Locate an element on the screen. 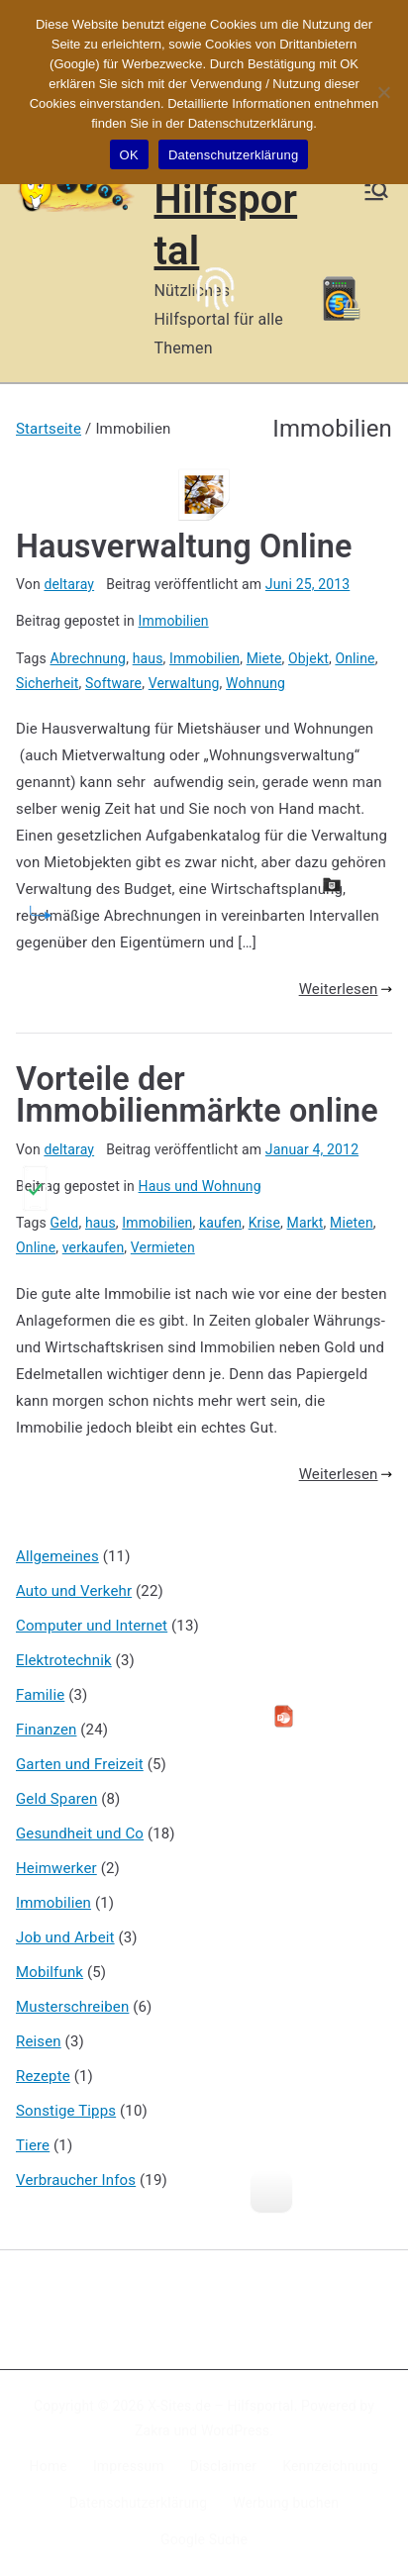  forward this email to another recipient is located at coordinates (41, 912).